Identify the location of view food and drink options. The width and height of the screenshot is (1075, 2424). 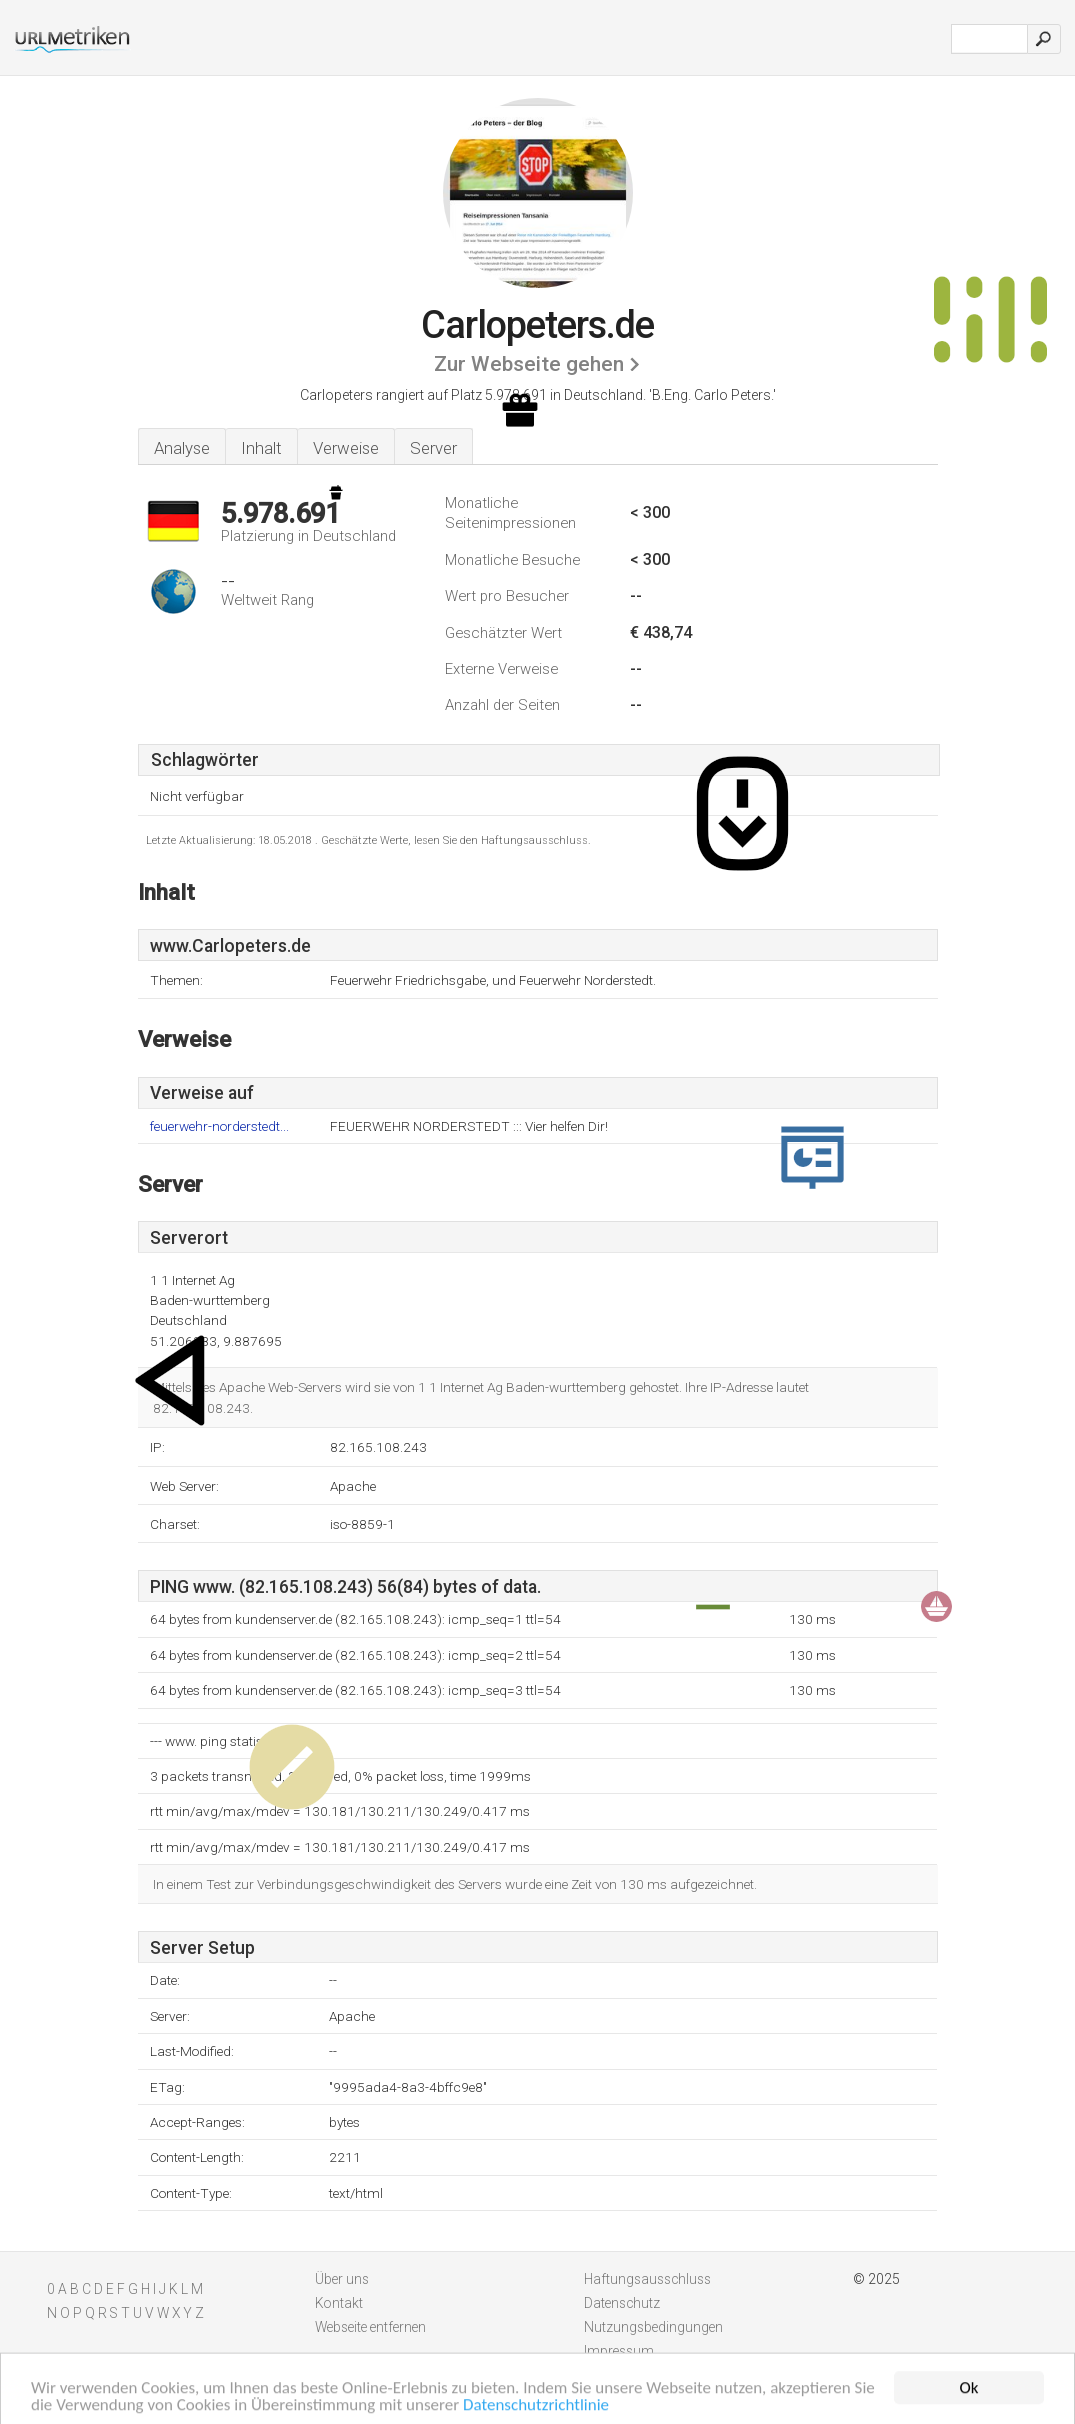
(336, 493).